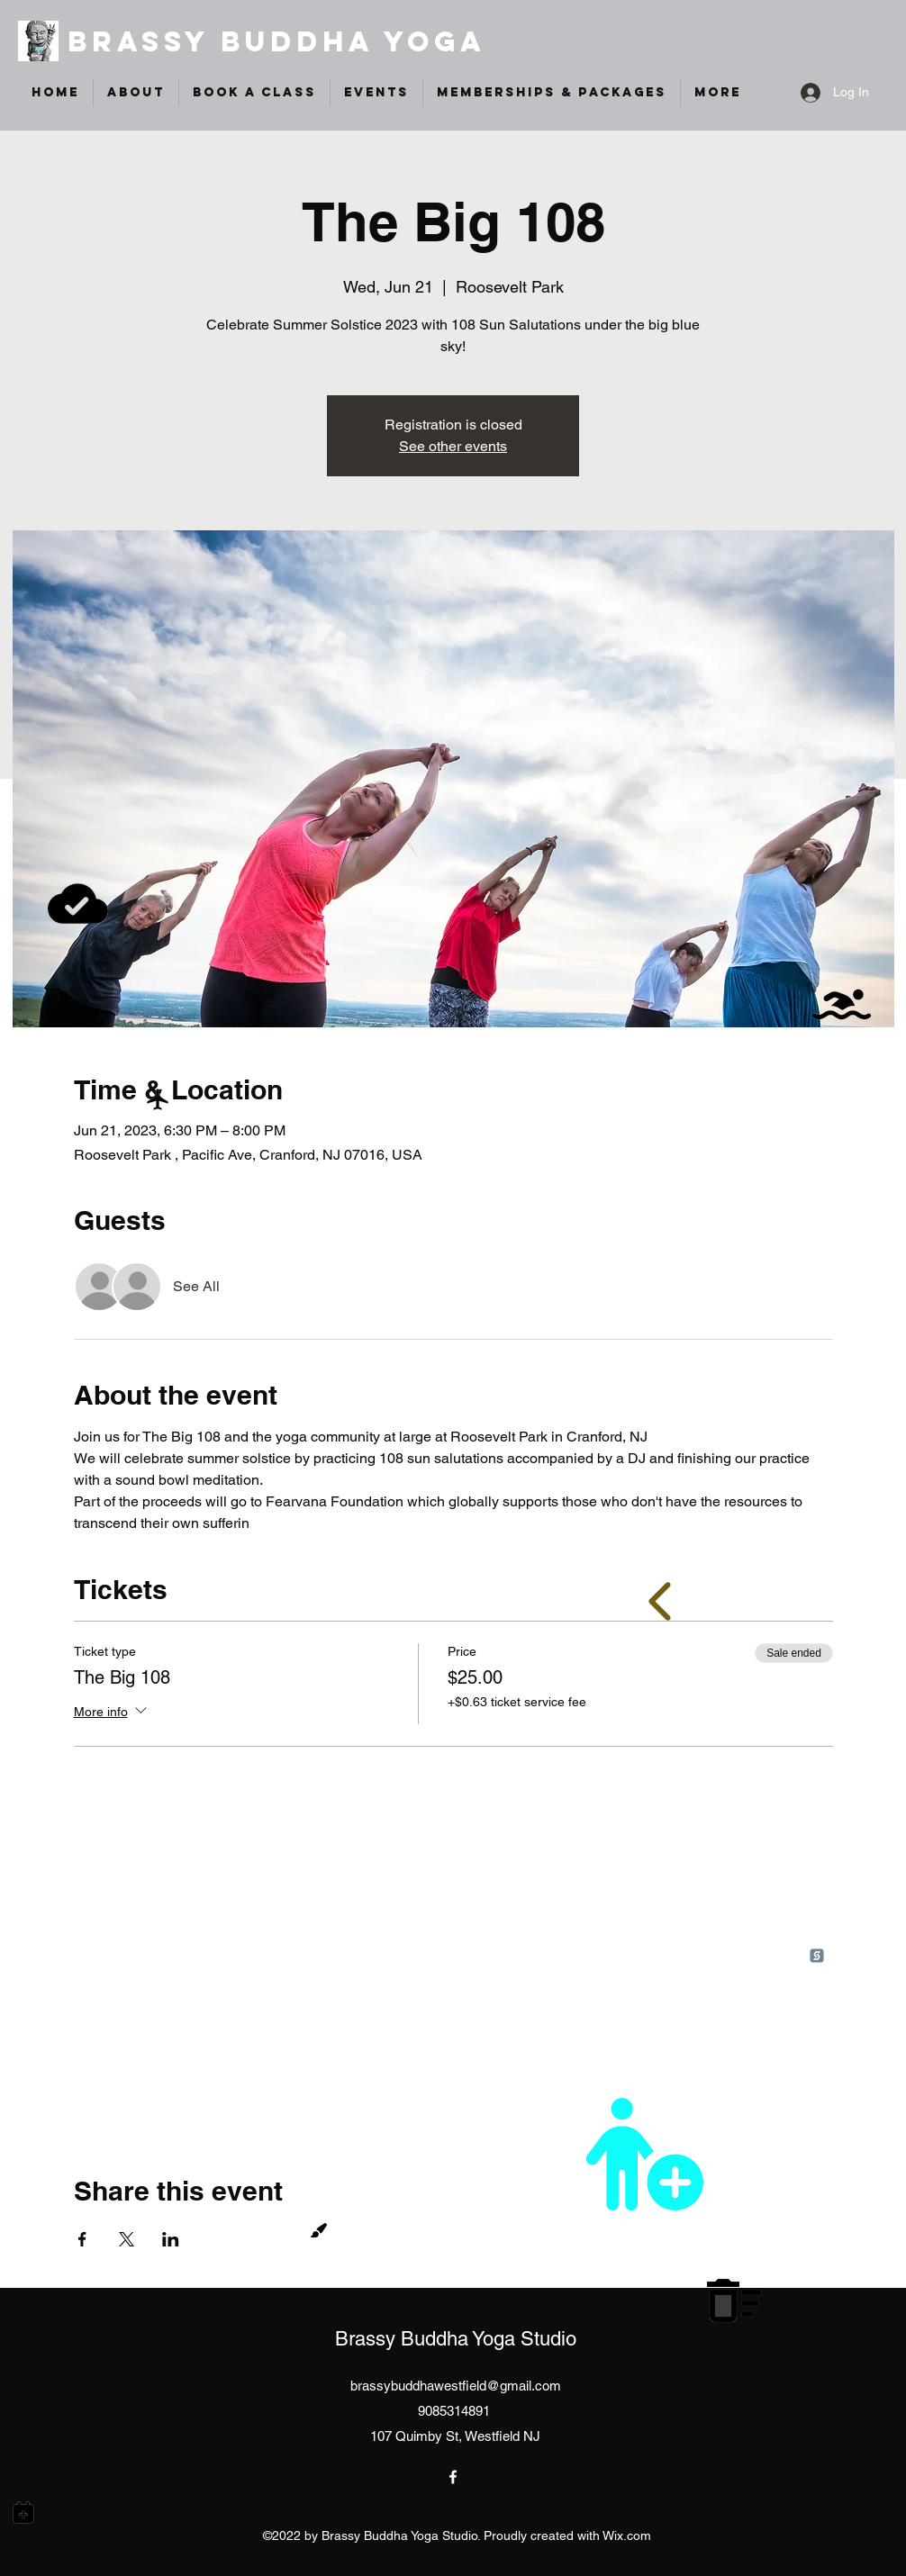  What do you see at coordinates (640, 2154) in the screenshot?
I see `add a new user or contact` at bounding box center [640, 2154].